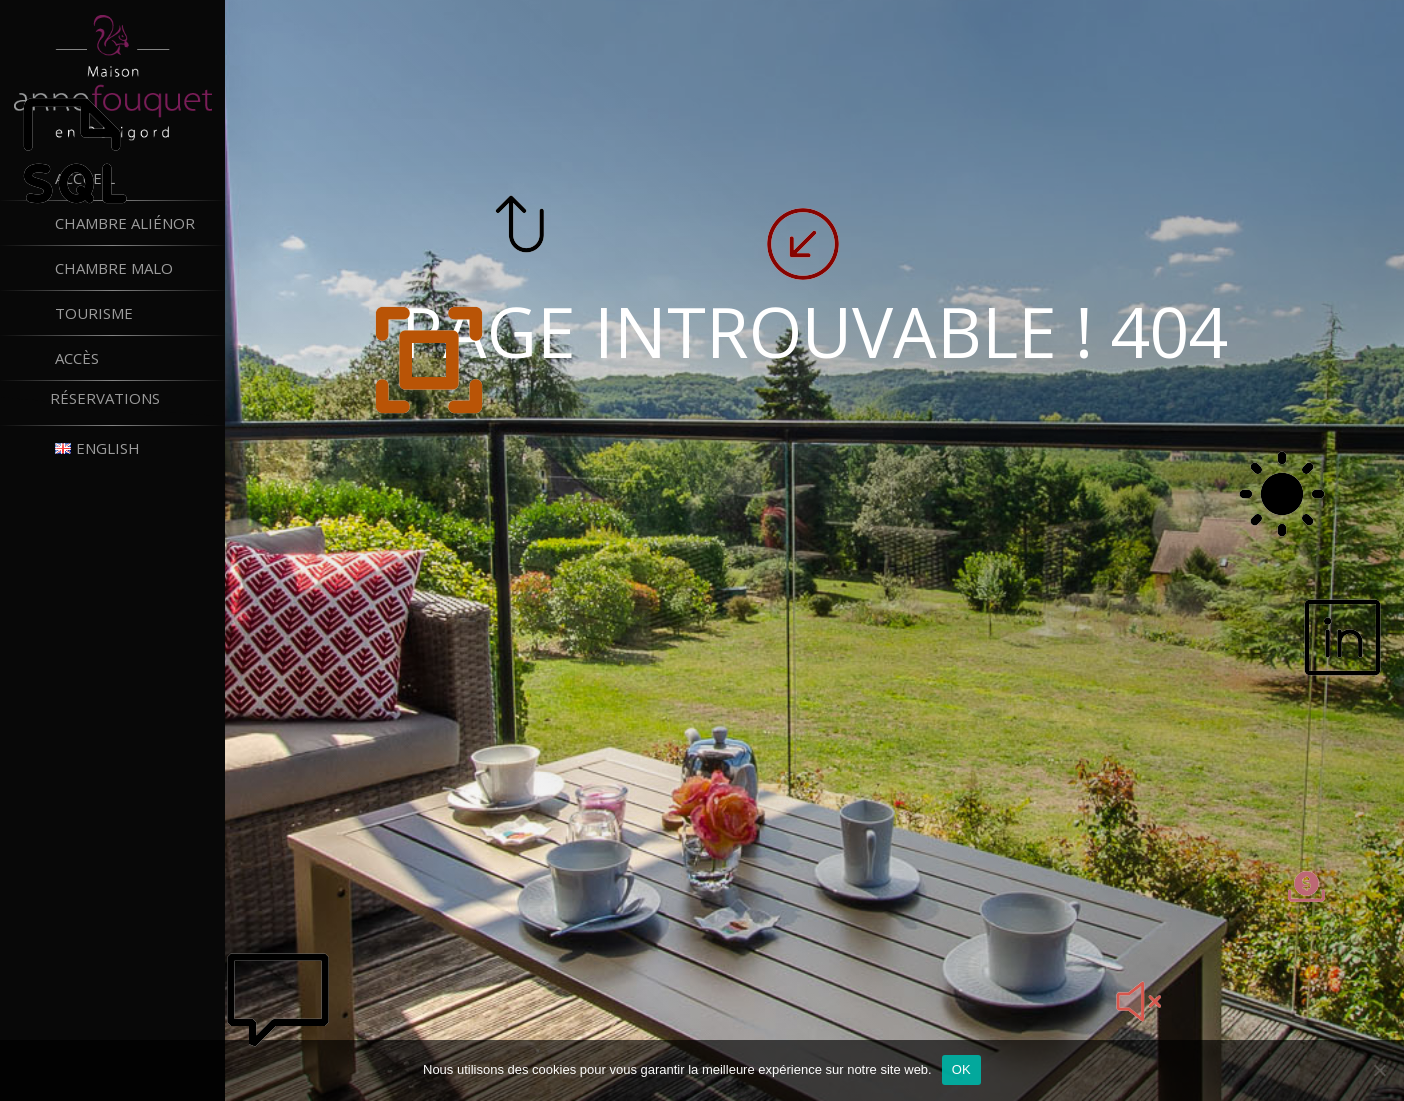 Image resolution: width=1404 pixels, height=1101 pixels. What do you see at coordinates (1136, 1001) in the screenshot?
I see `mute audio or sound` at bounding box center [1136, 1001].